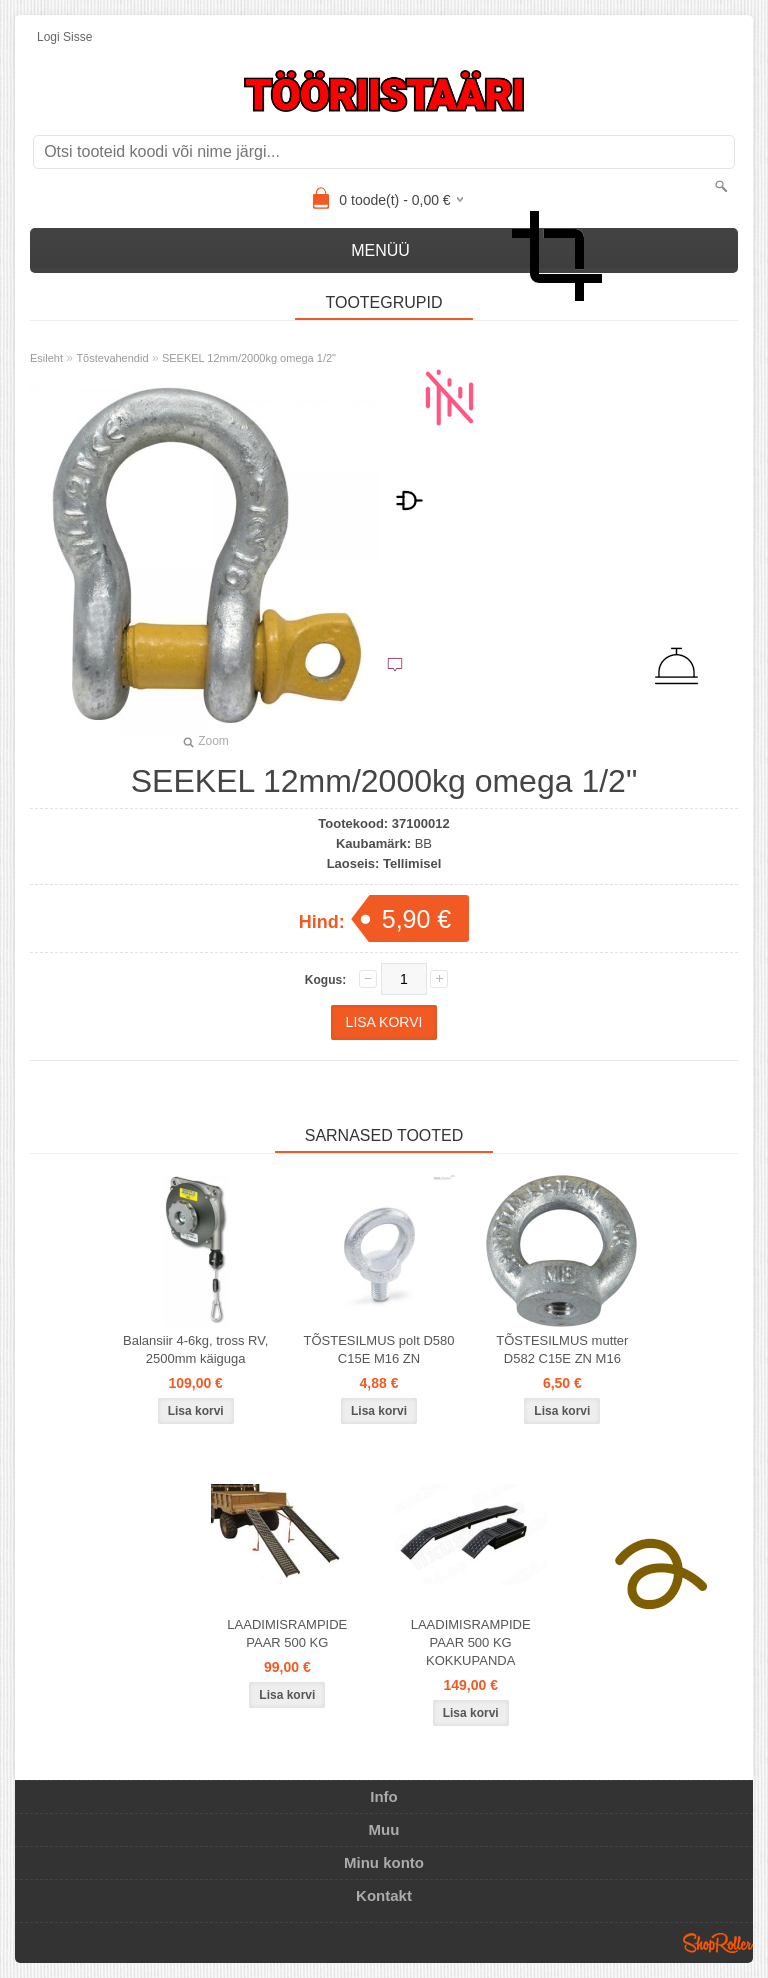 This screenshot has height=1978, width=768. Describe the element at coordinates (557, 256) in the screenshot. I see `crop an image or photo` at that location.